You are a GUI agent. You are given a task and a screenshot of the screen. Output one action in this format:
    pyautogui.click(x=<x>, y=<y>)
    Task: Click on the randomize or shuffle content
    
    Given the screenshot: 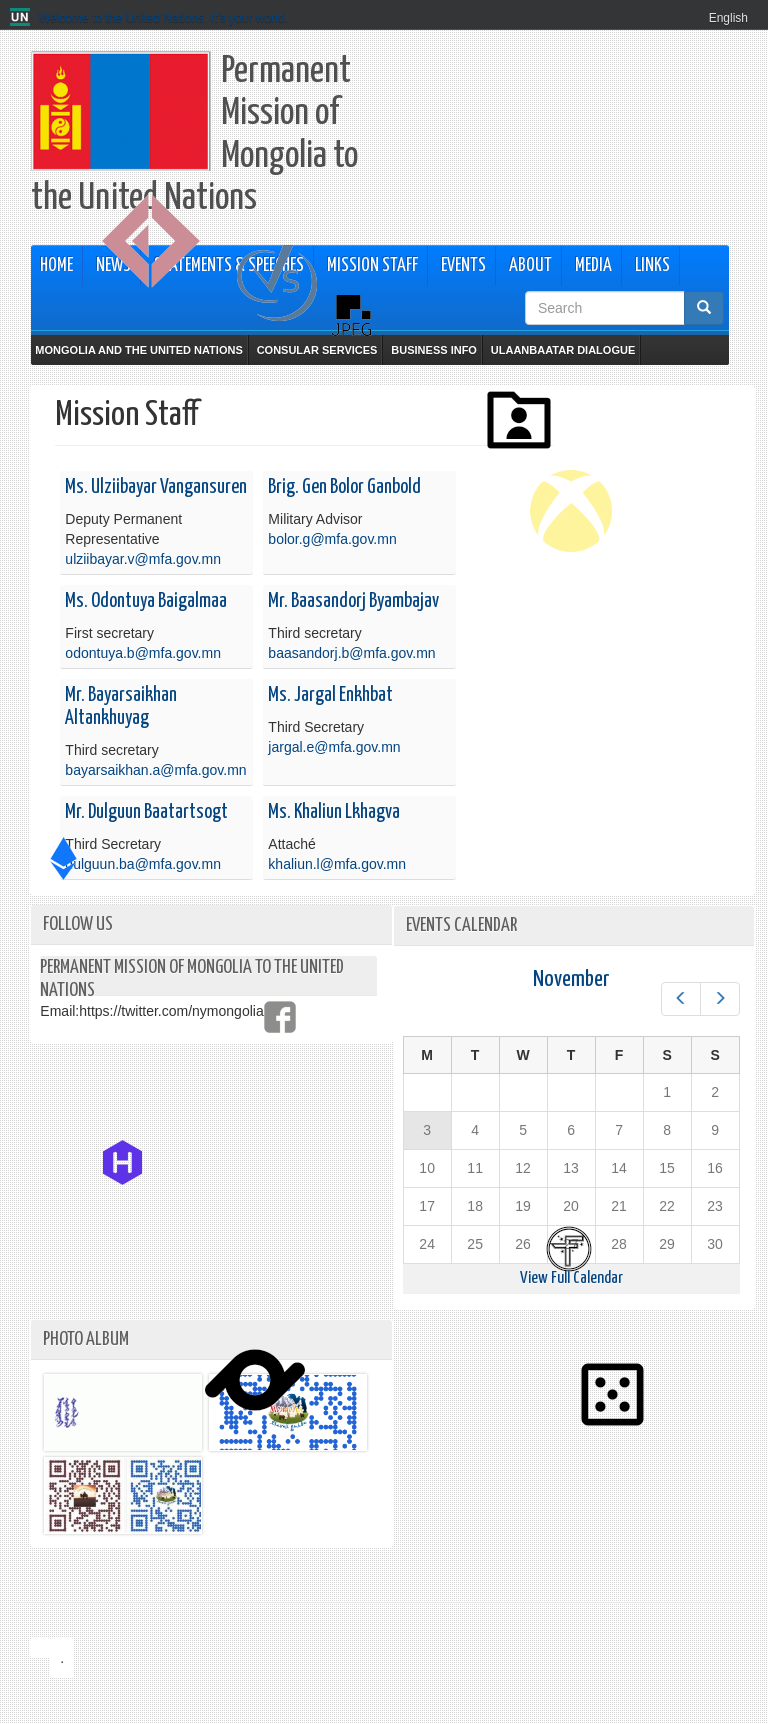 What is the action you would take?
    pyautogui.click(x=612, y=1394)
    